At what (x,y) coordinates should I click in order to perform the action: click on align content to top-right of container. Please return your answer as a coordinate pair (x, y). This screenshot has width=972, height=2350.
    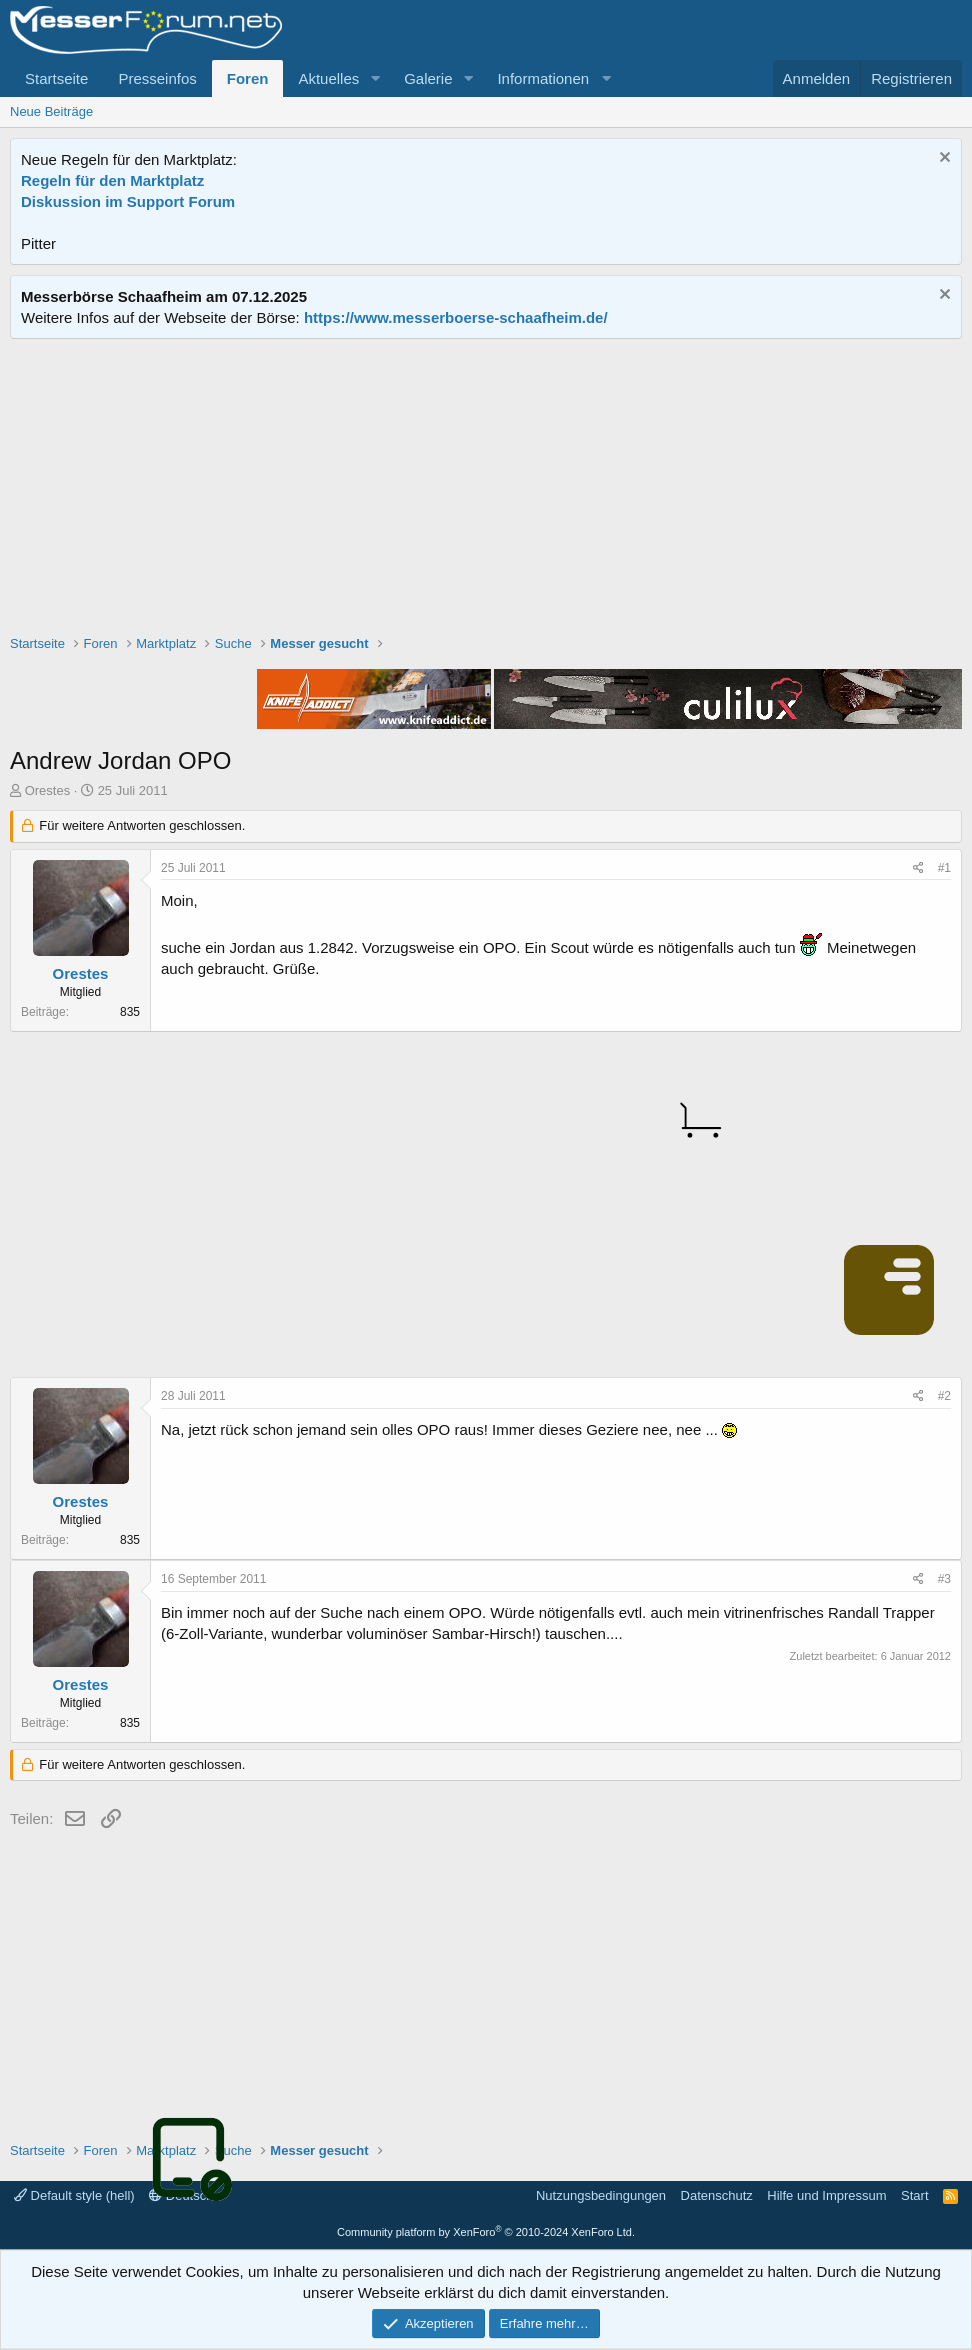
    Looking at the image, I should click on (889, 1290).